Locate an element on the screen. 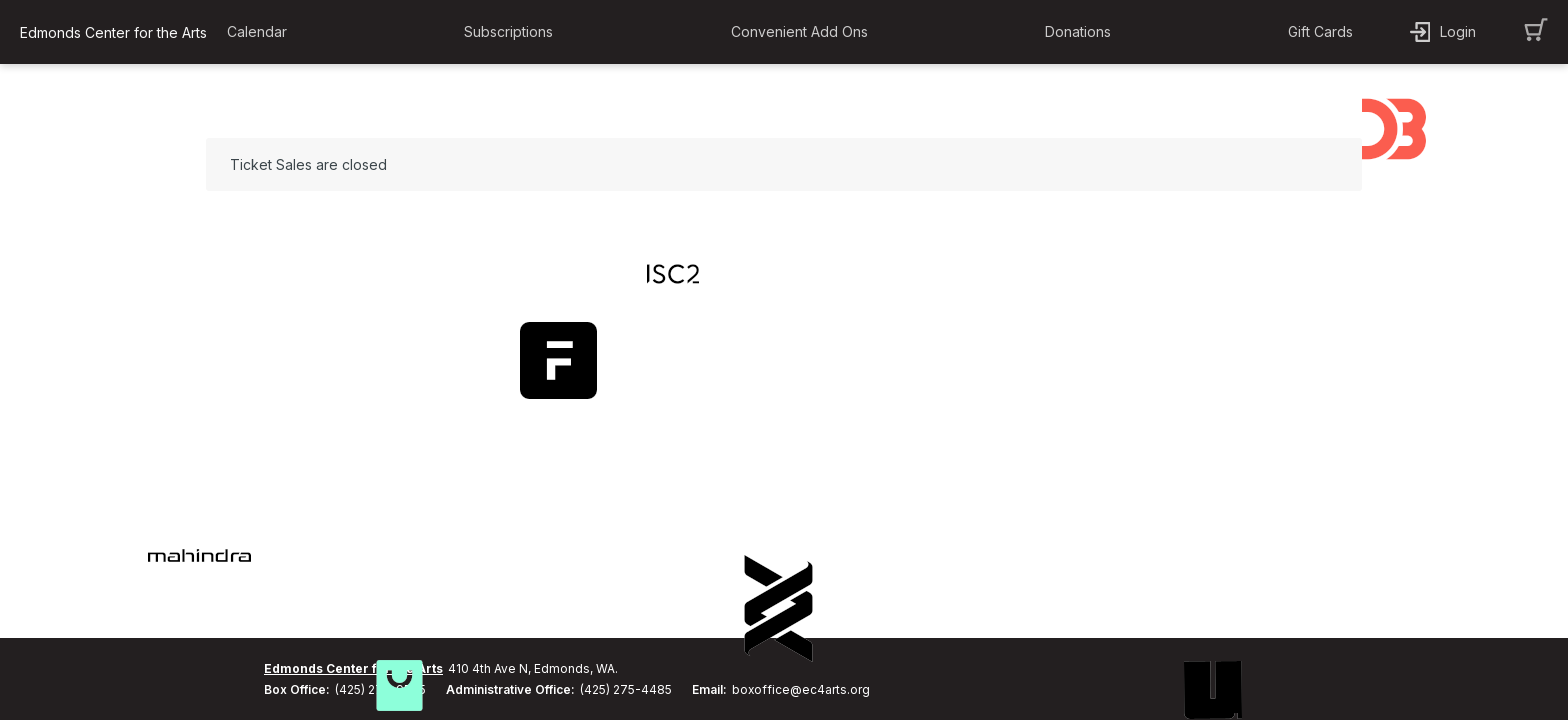  D3.js data visualization library logo is located at coordinates (1394, 129).